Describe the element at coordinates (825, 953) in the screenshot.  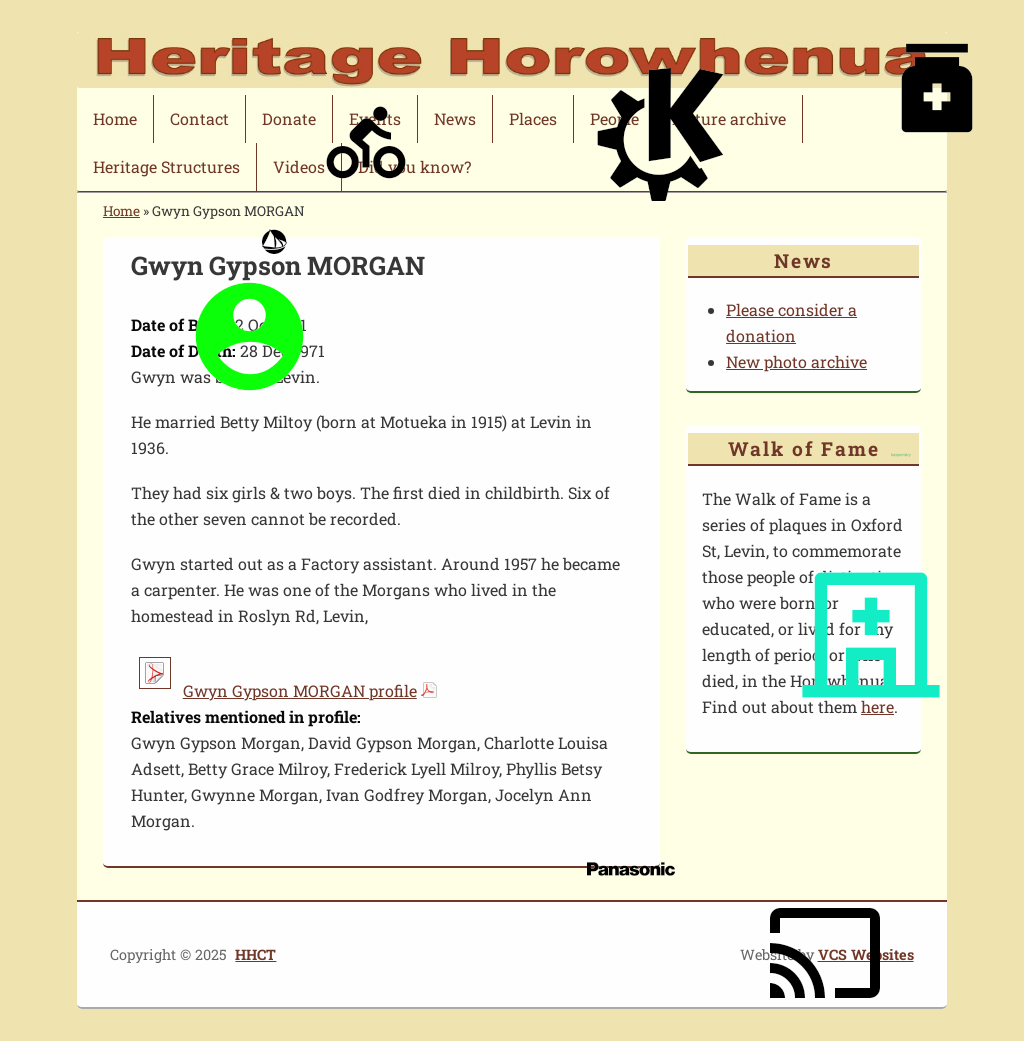
I see `cast media to a nearby device` at that location.